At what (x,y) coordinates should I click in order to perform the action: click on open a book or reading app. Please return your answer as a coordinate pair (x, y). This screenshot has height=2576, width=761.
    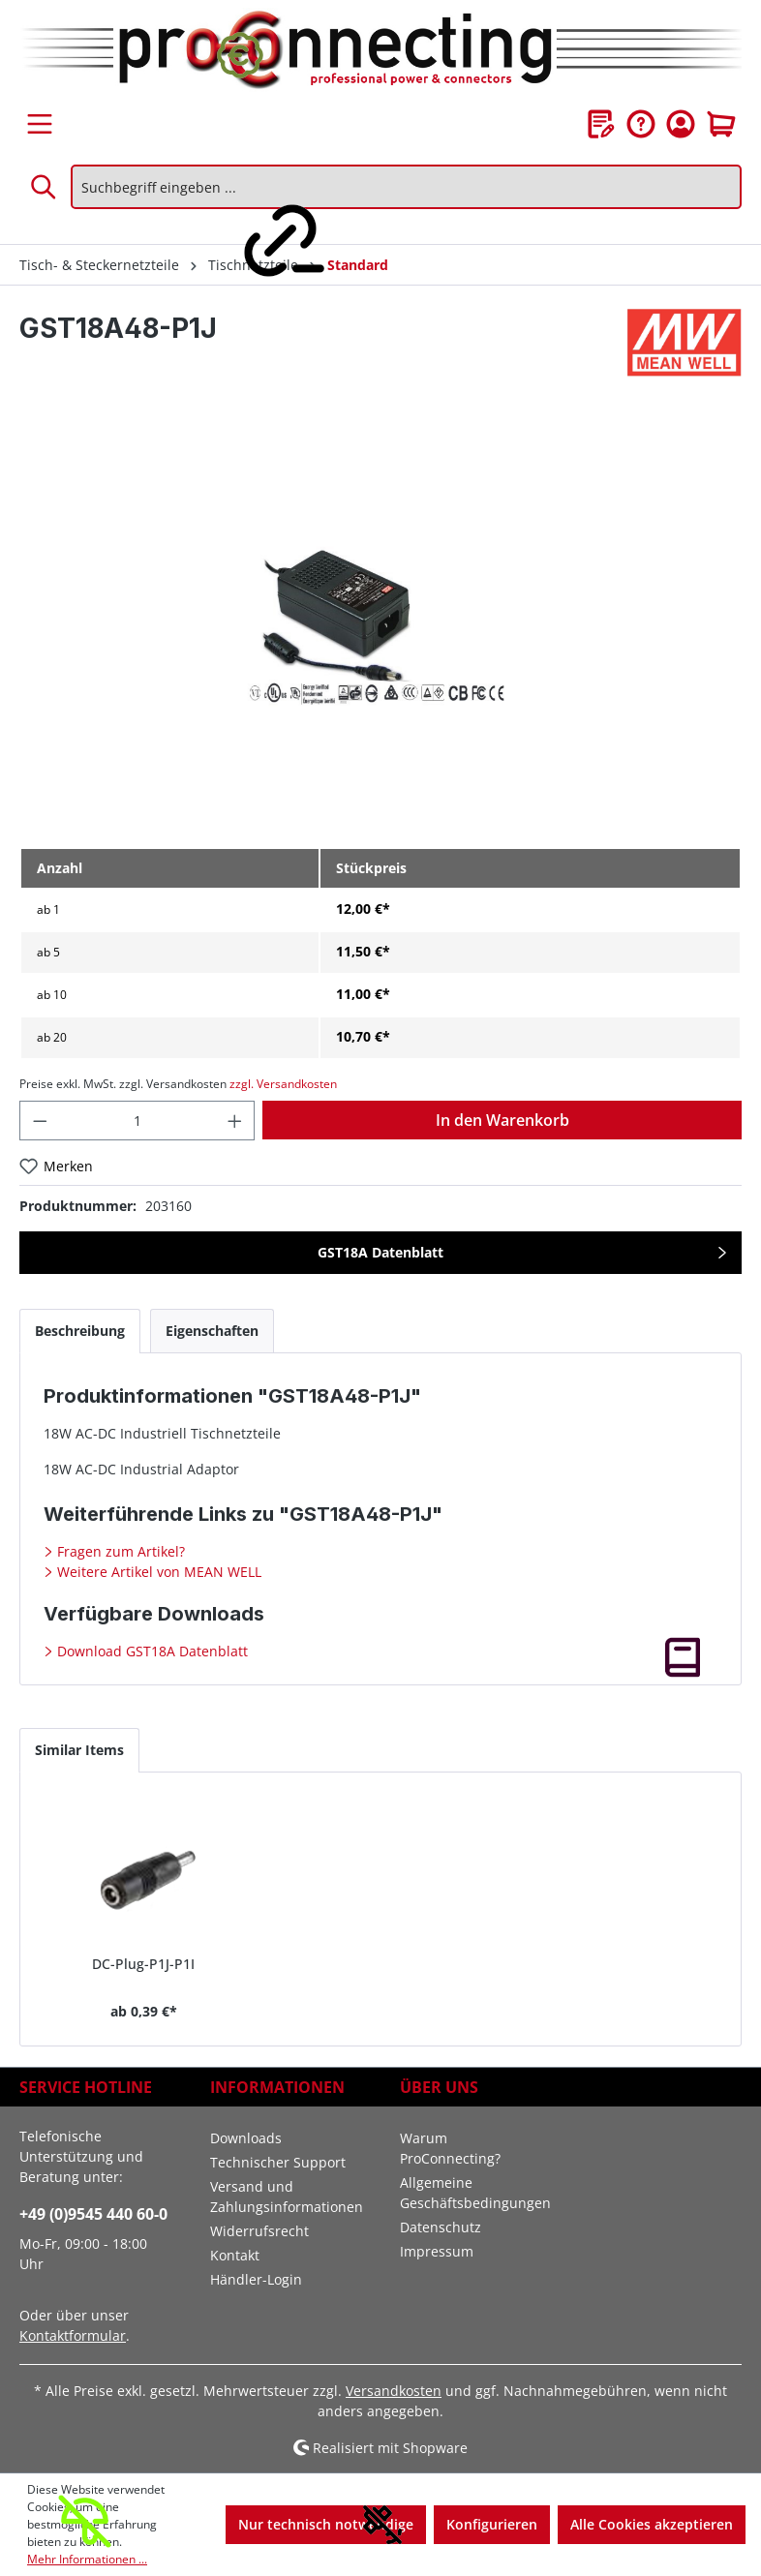
    Looking at the image, I should click on (683, 1657).